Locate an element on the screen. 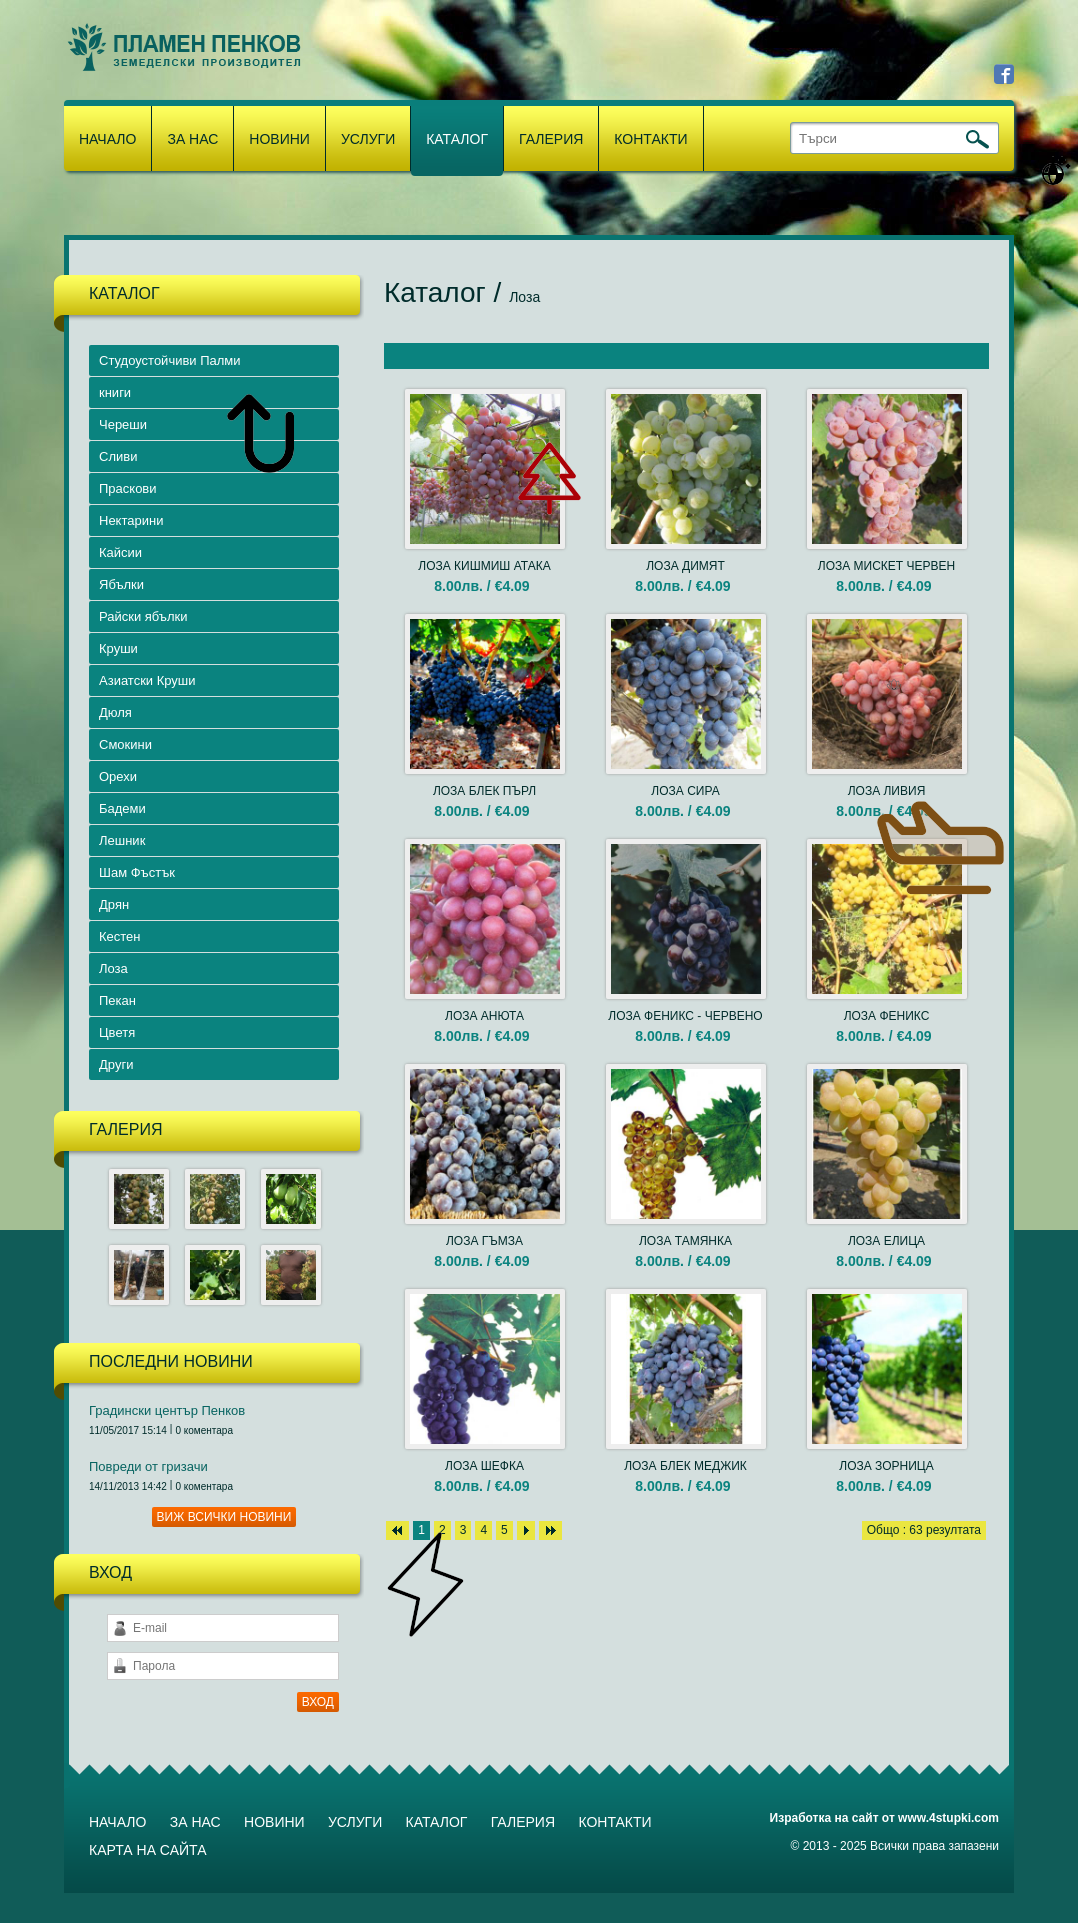 This screenshot has height=1923, width=1078. access meditation or mindfulness features is located at coordinates (894, 685).